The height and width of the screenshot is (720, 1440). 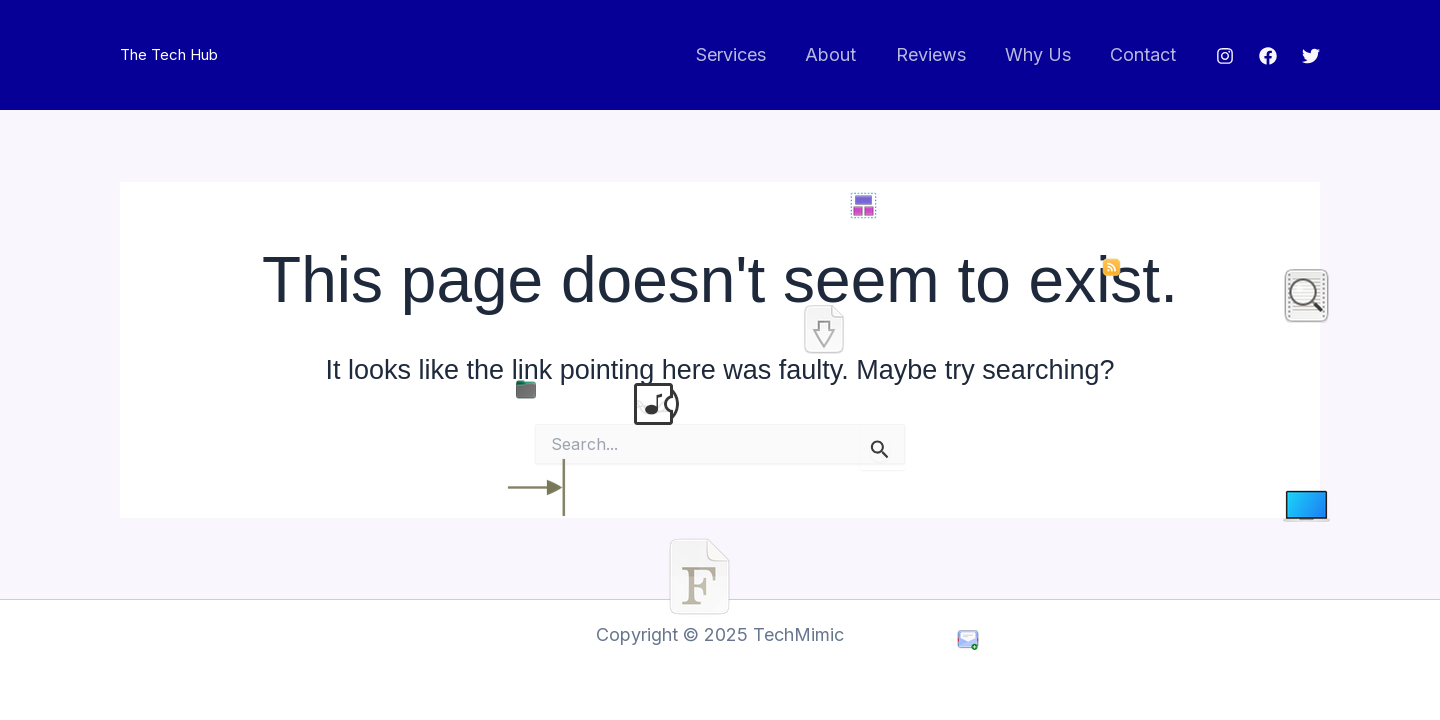 What do you see at coordinates (1306, 295) in the screenshot?
I see `open the system logs application` at bounding box center [1306, 295].